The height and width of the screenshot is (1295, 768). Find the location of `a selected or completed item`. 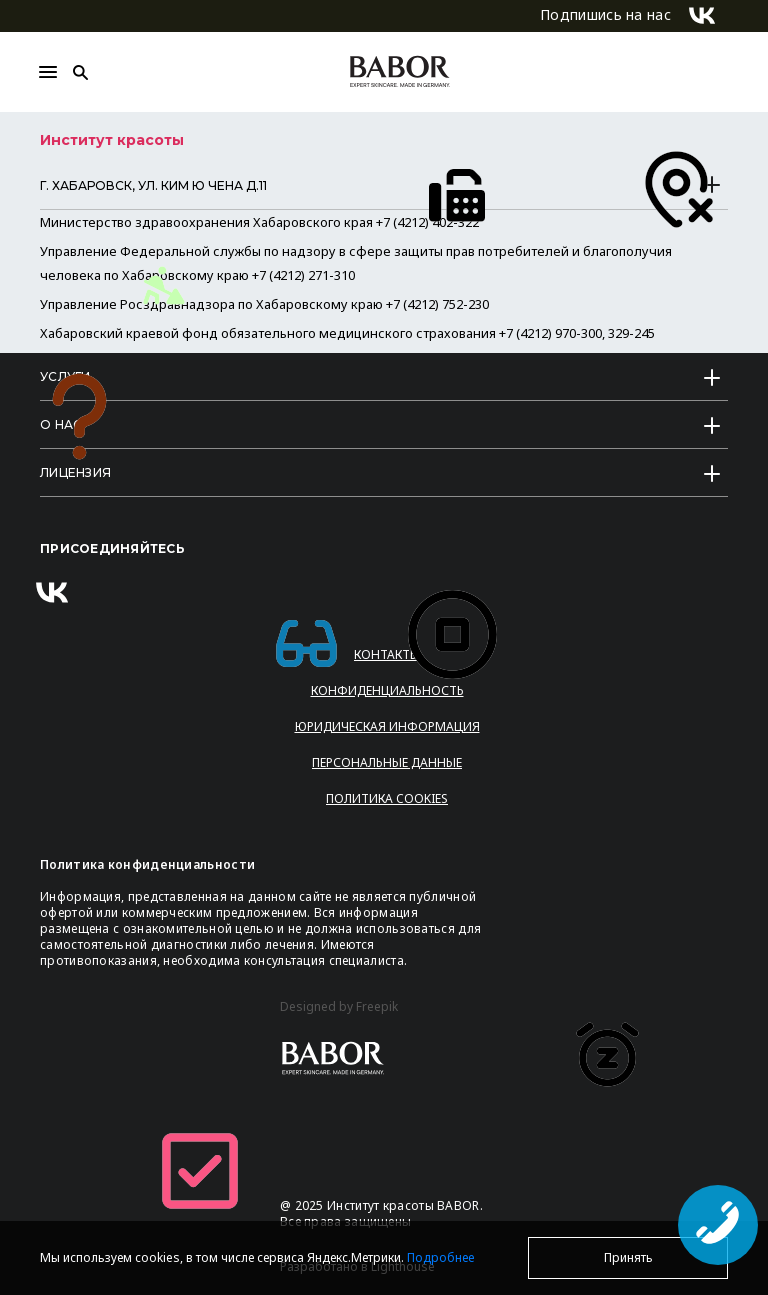

a selected or completed item is located at coordinates (200, 1171).